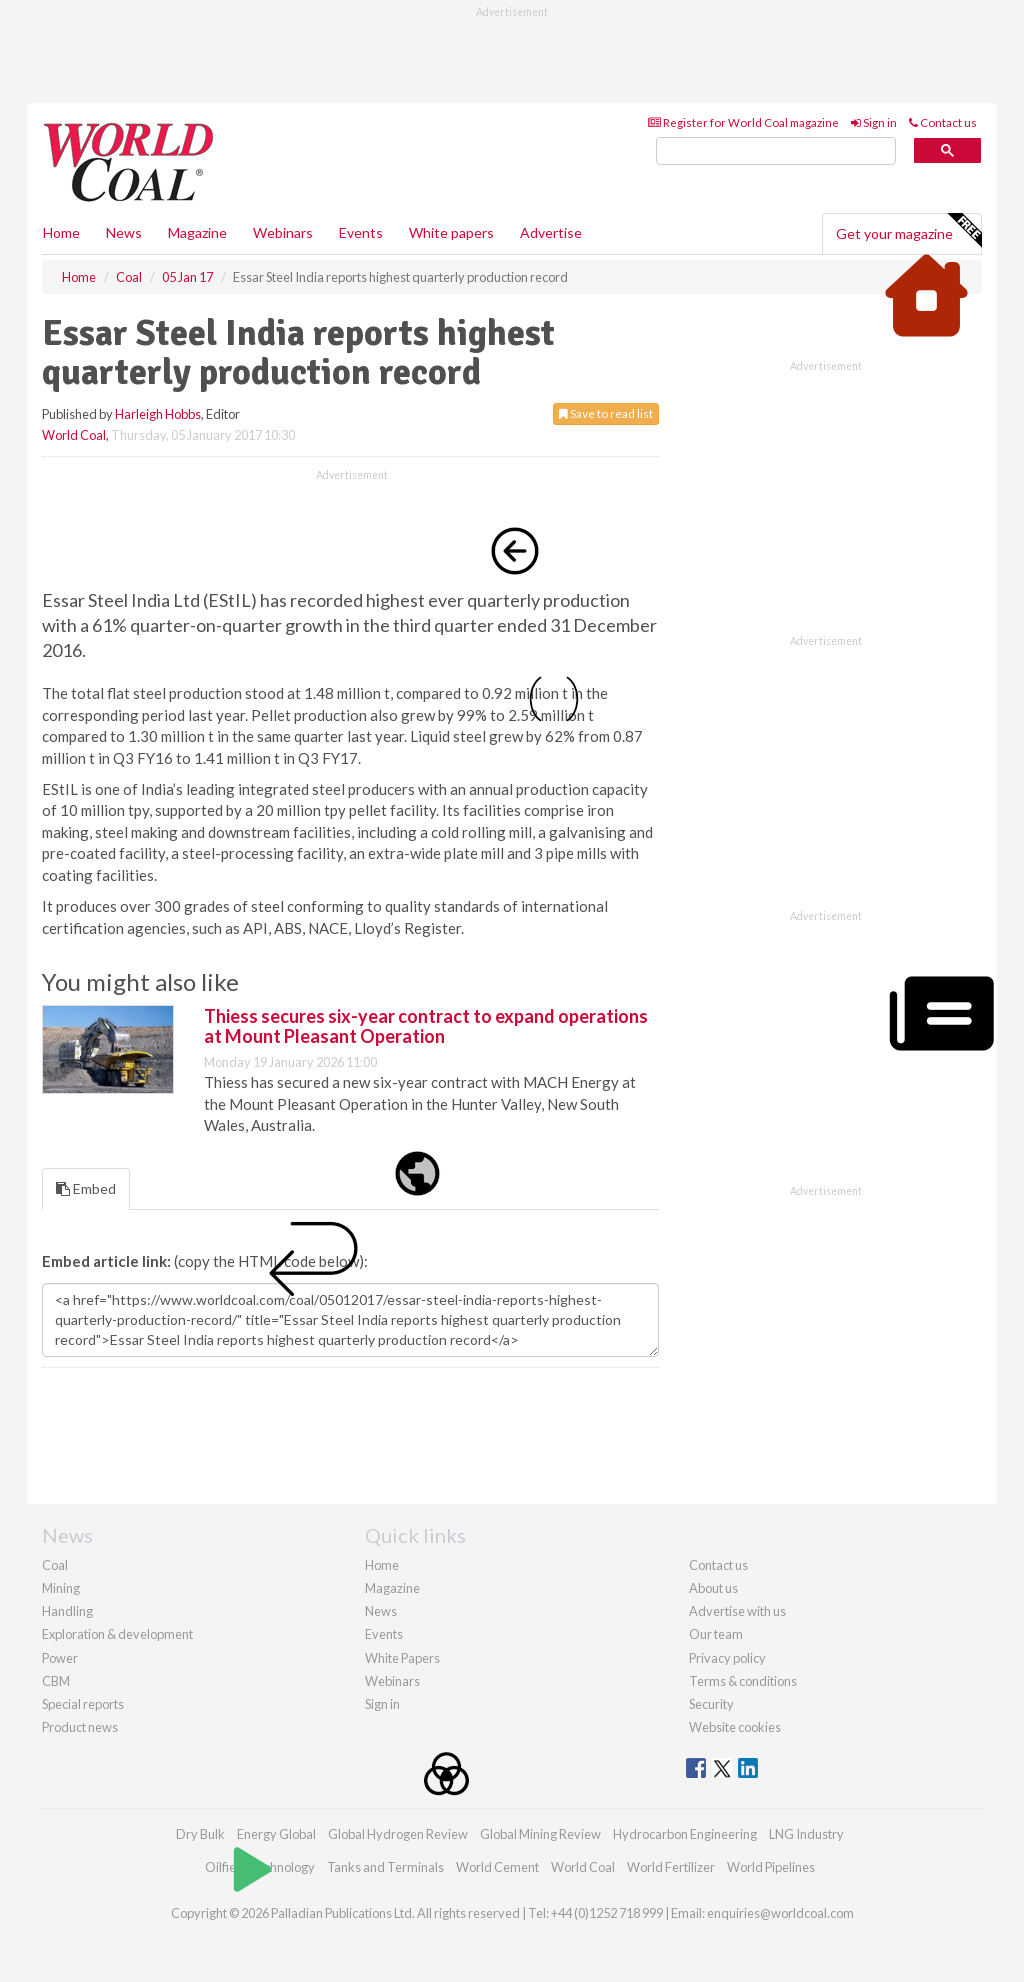  What do you see at coordinates (945, 1013) in the screenshot?
I see `view news or articles` at bounding box center [945, 1013].